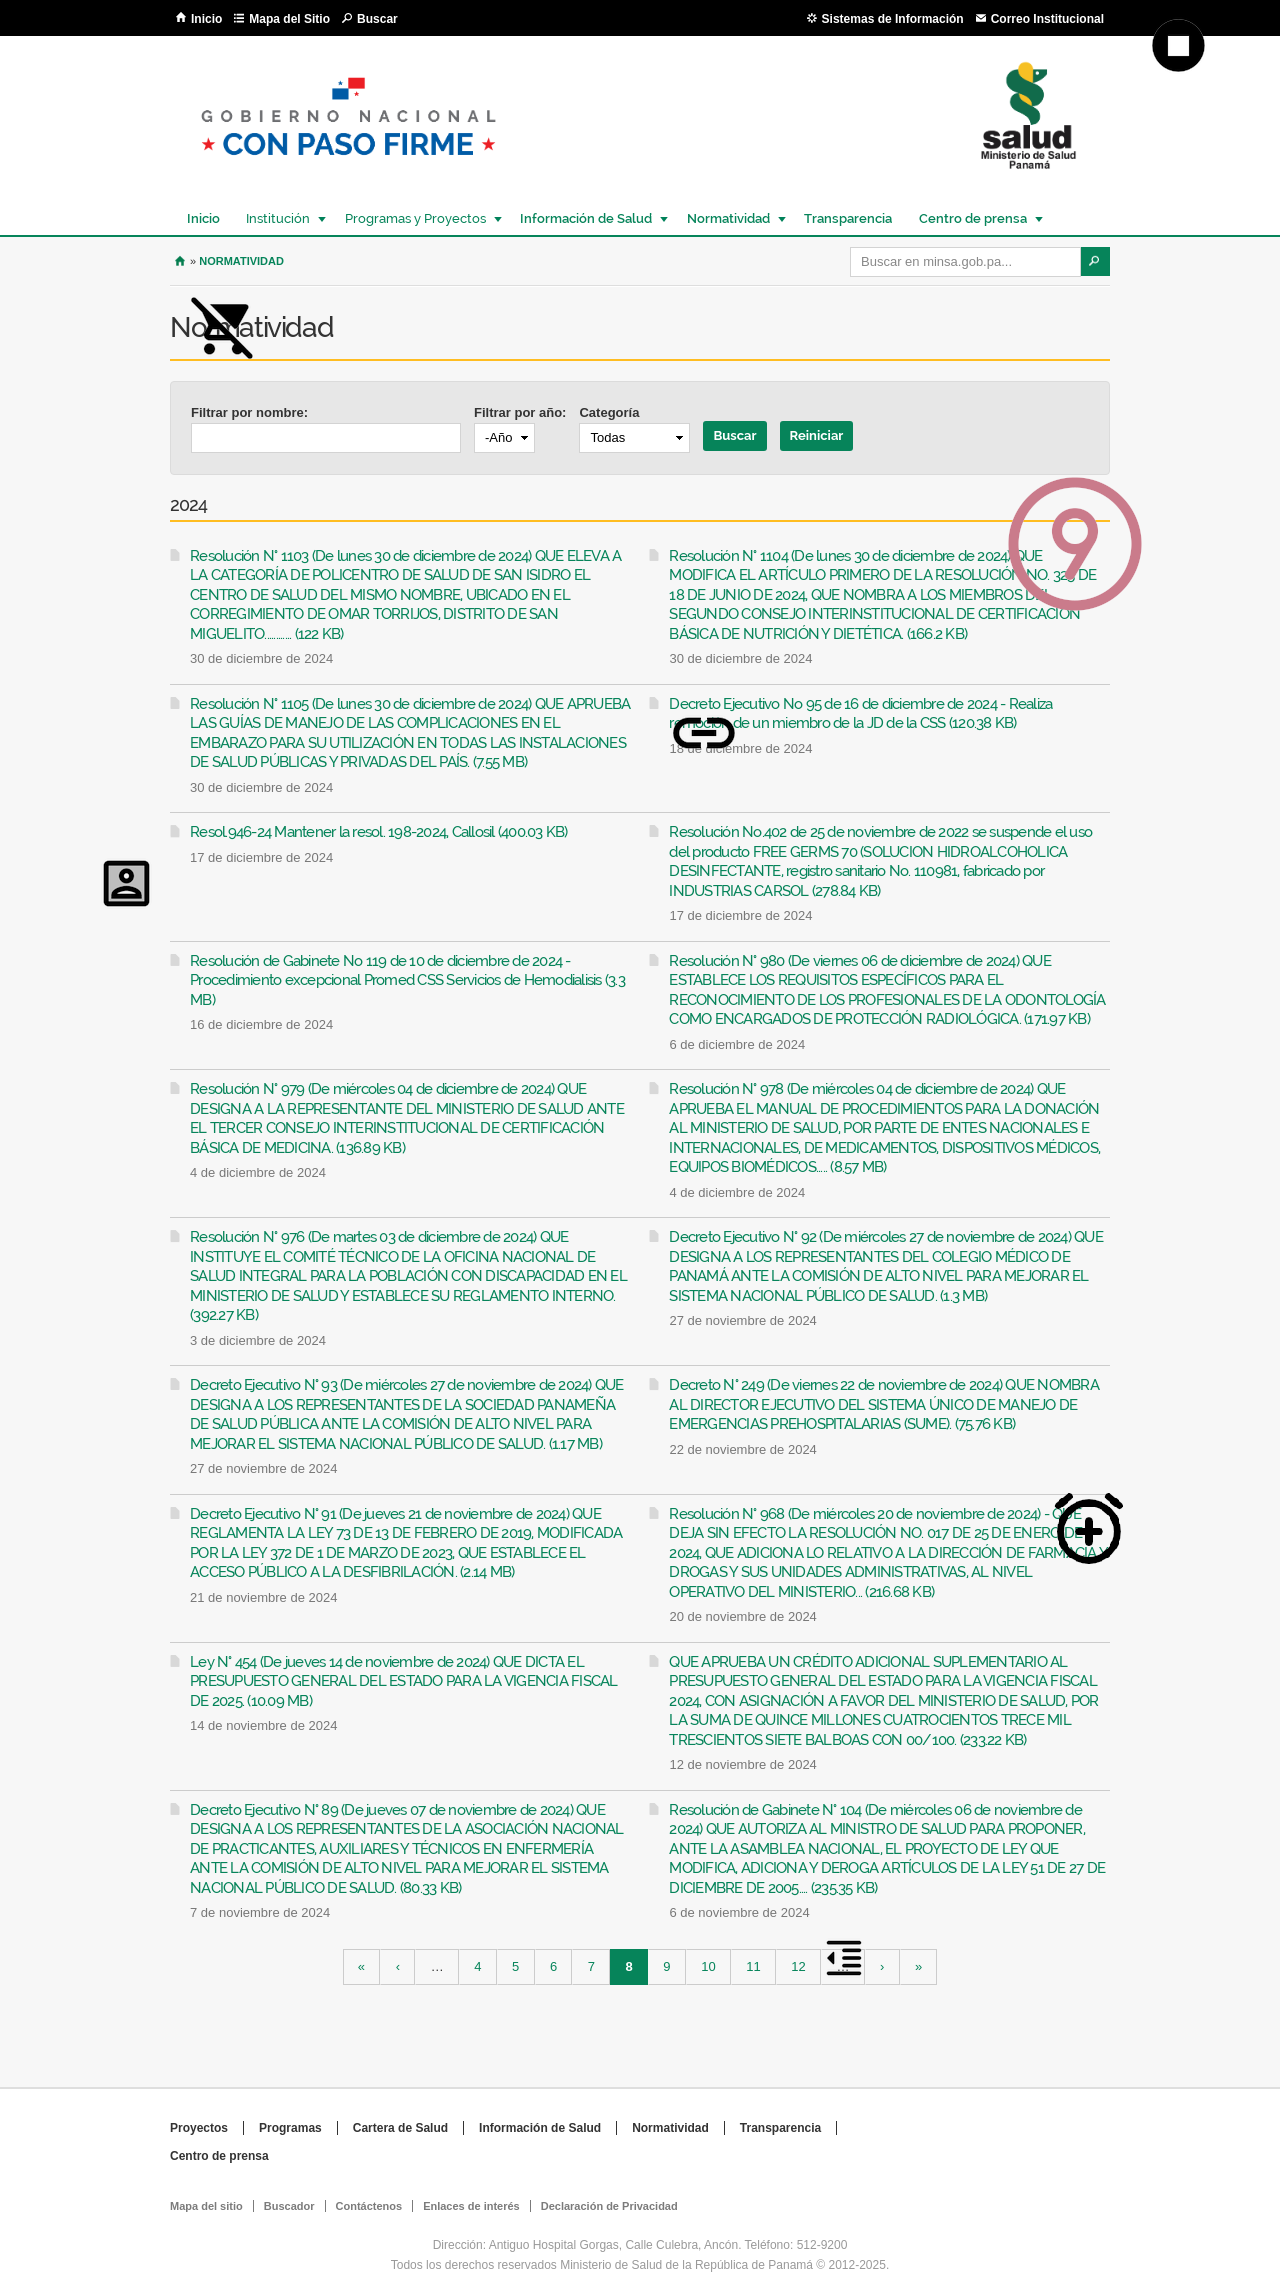 Image resolution: width=1280 pixels, height=2295 pixels. I want to click on access your account or profile settings, so click(126, 883).